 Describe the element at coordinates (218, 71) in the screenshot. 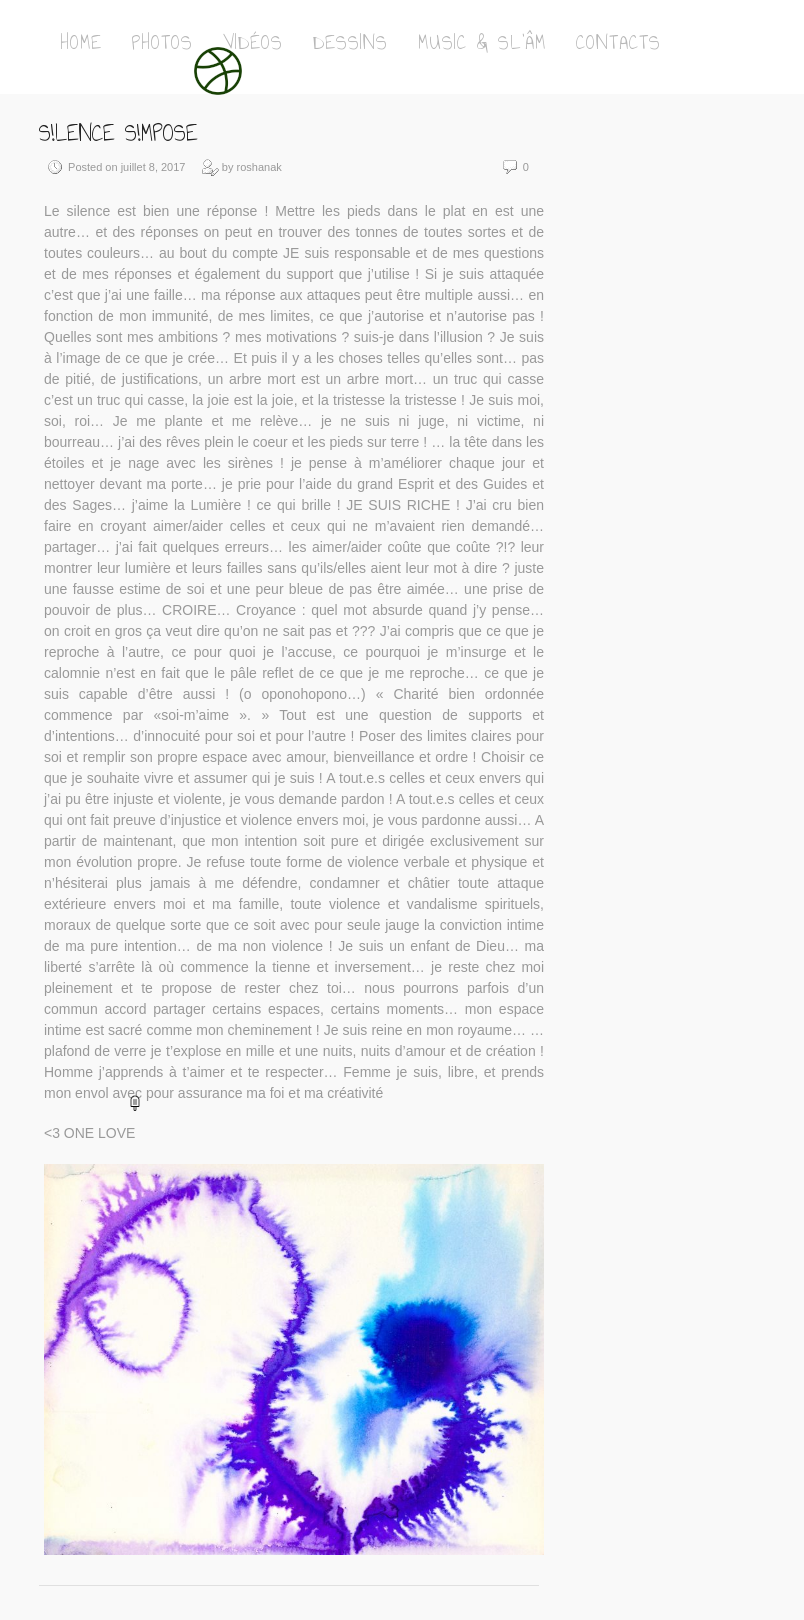

I see `view dribbble profile or portfolio` at that location.